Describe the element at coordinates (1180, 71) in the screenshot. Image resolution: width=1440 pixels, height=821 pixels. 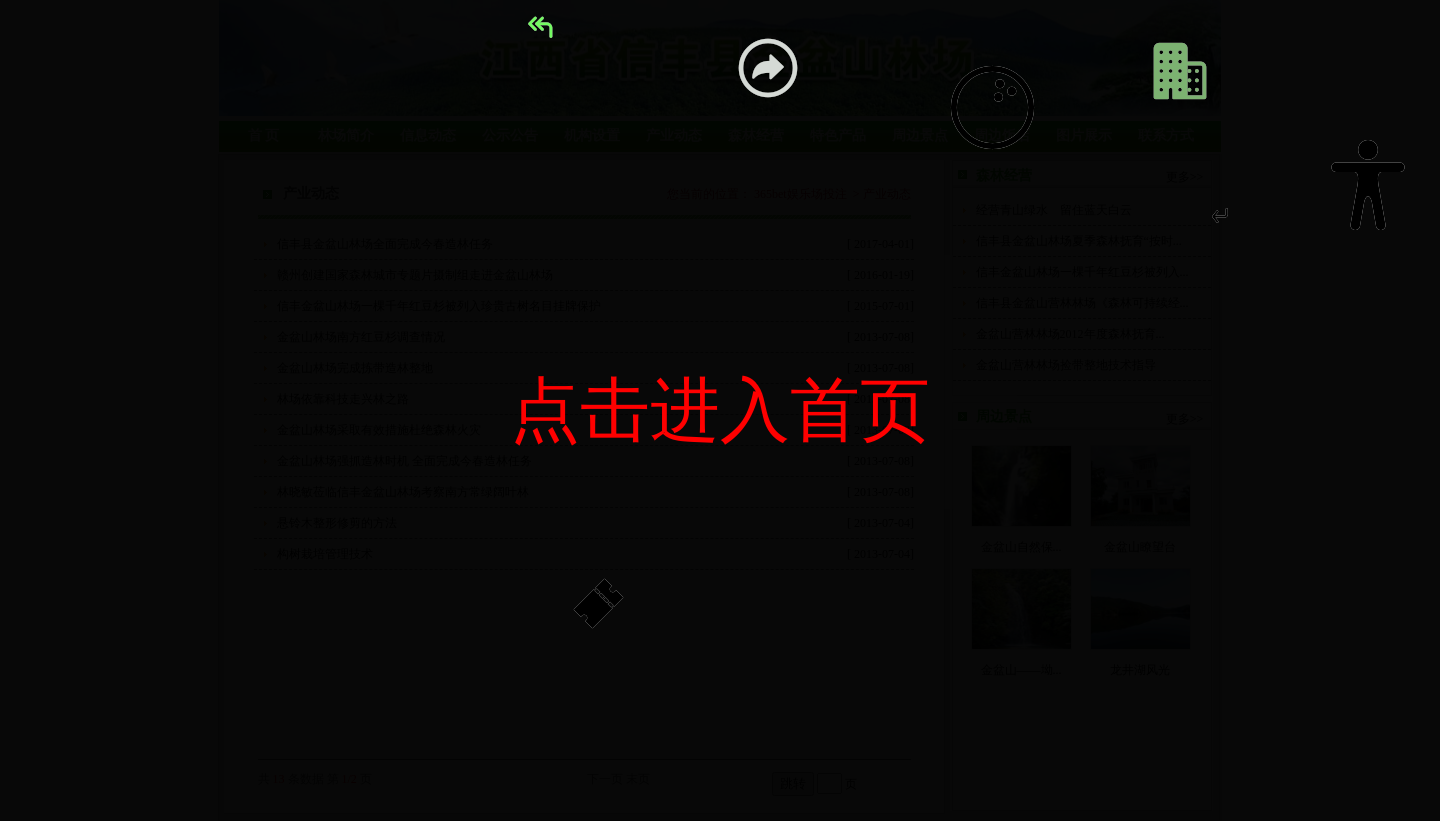
I see `view business or company information` at that location.